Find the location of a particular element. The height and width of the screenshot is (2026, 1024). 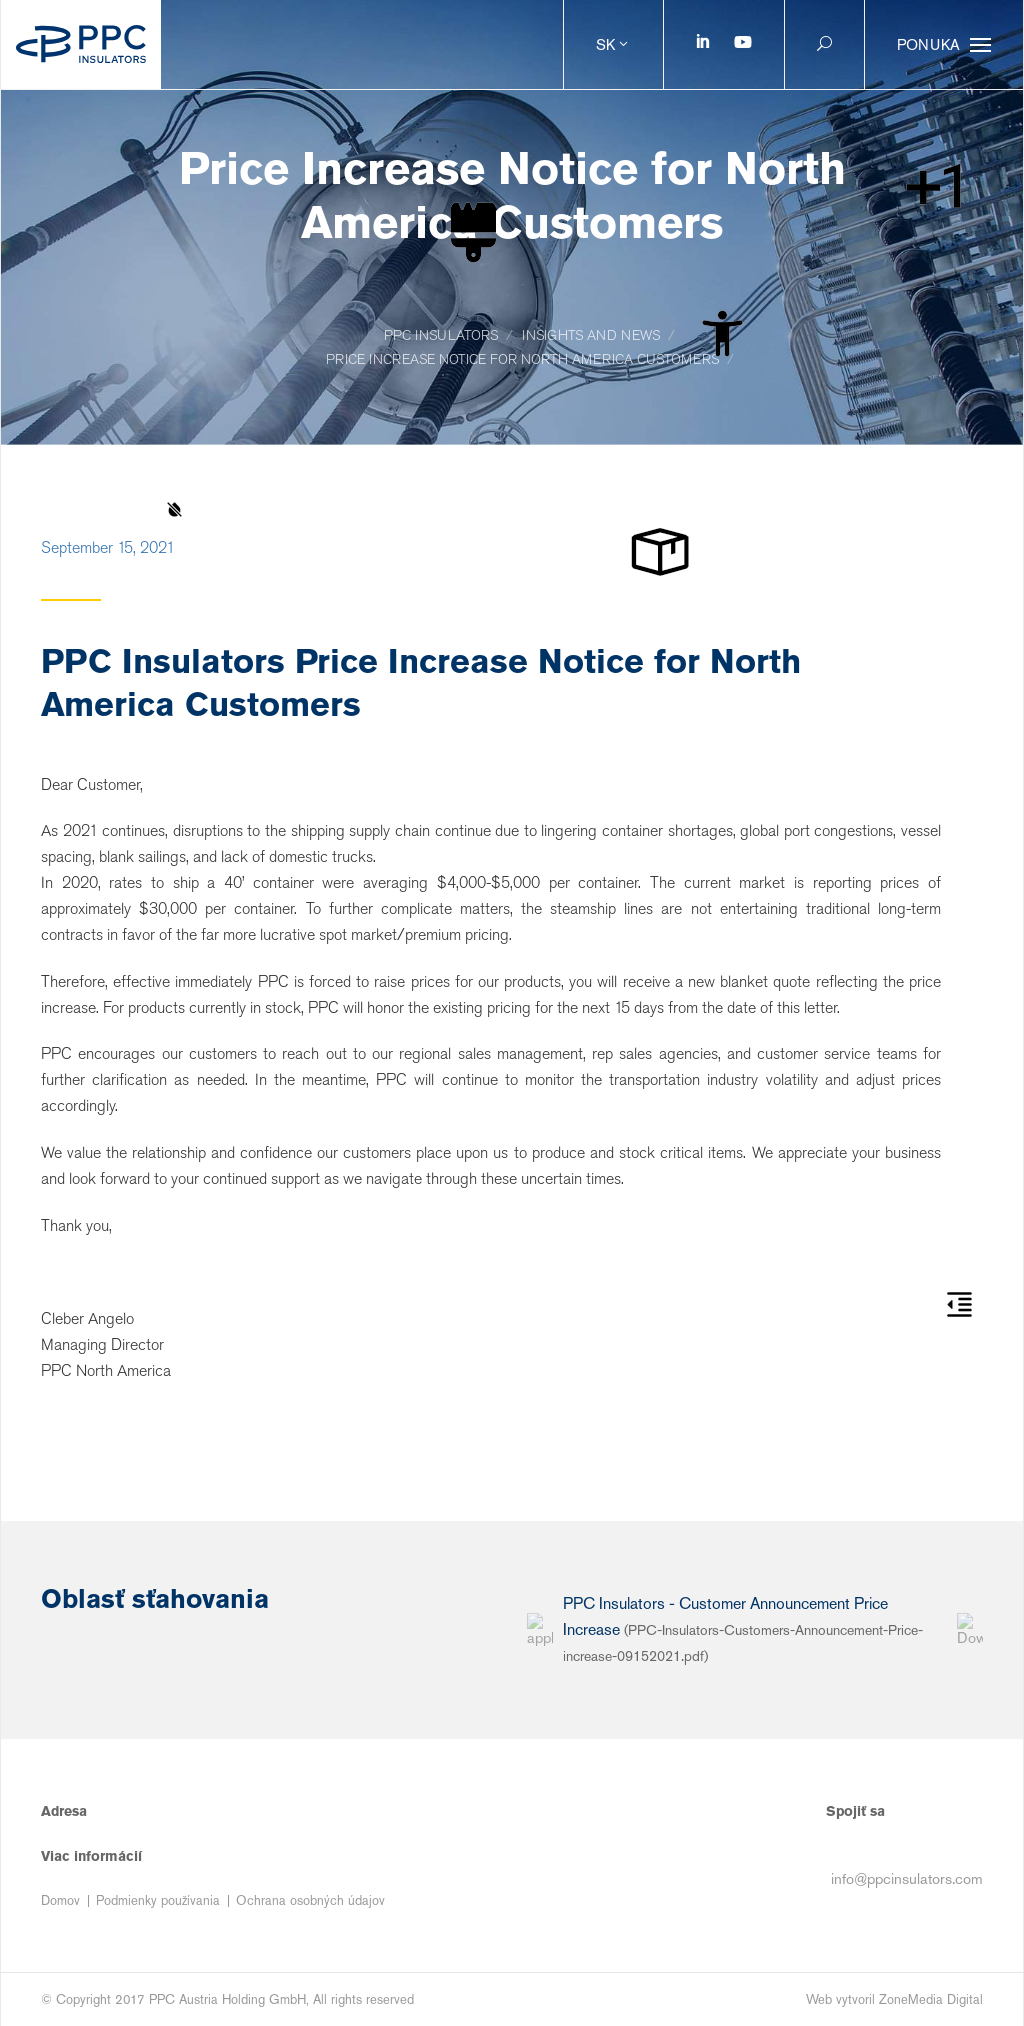

access painting or drawing tools is located at coordinates (473, 232).